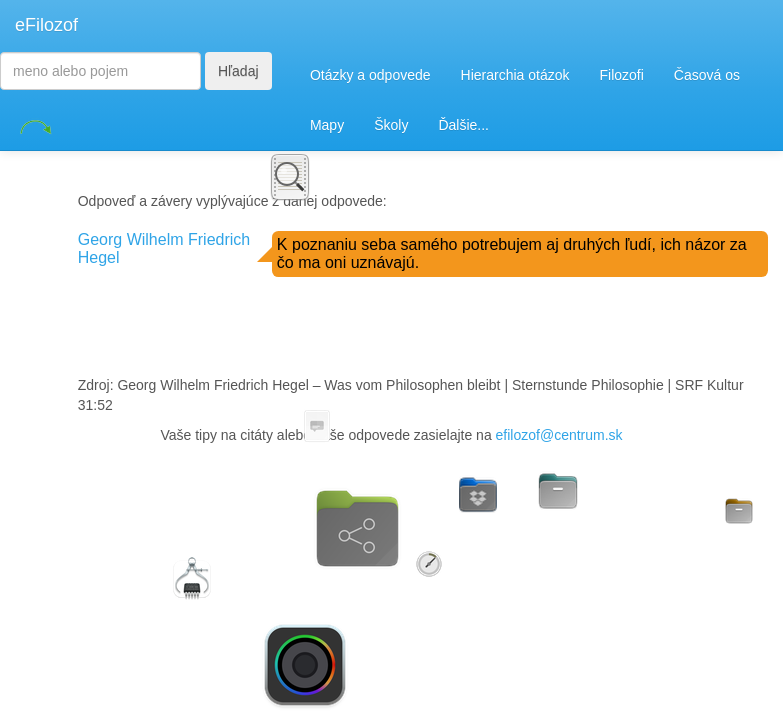  What do you see at coordinates (36, 127) in the screenshot?
I see `redo the last undone action` at bounding box center [36, 127].